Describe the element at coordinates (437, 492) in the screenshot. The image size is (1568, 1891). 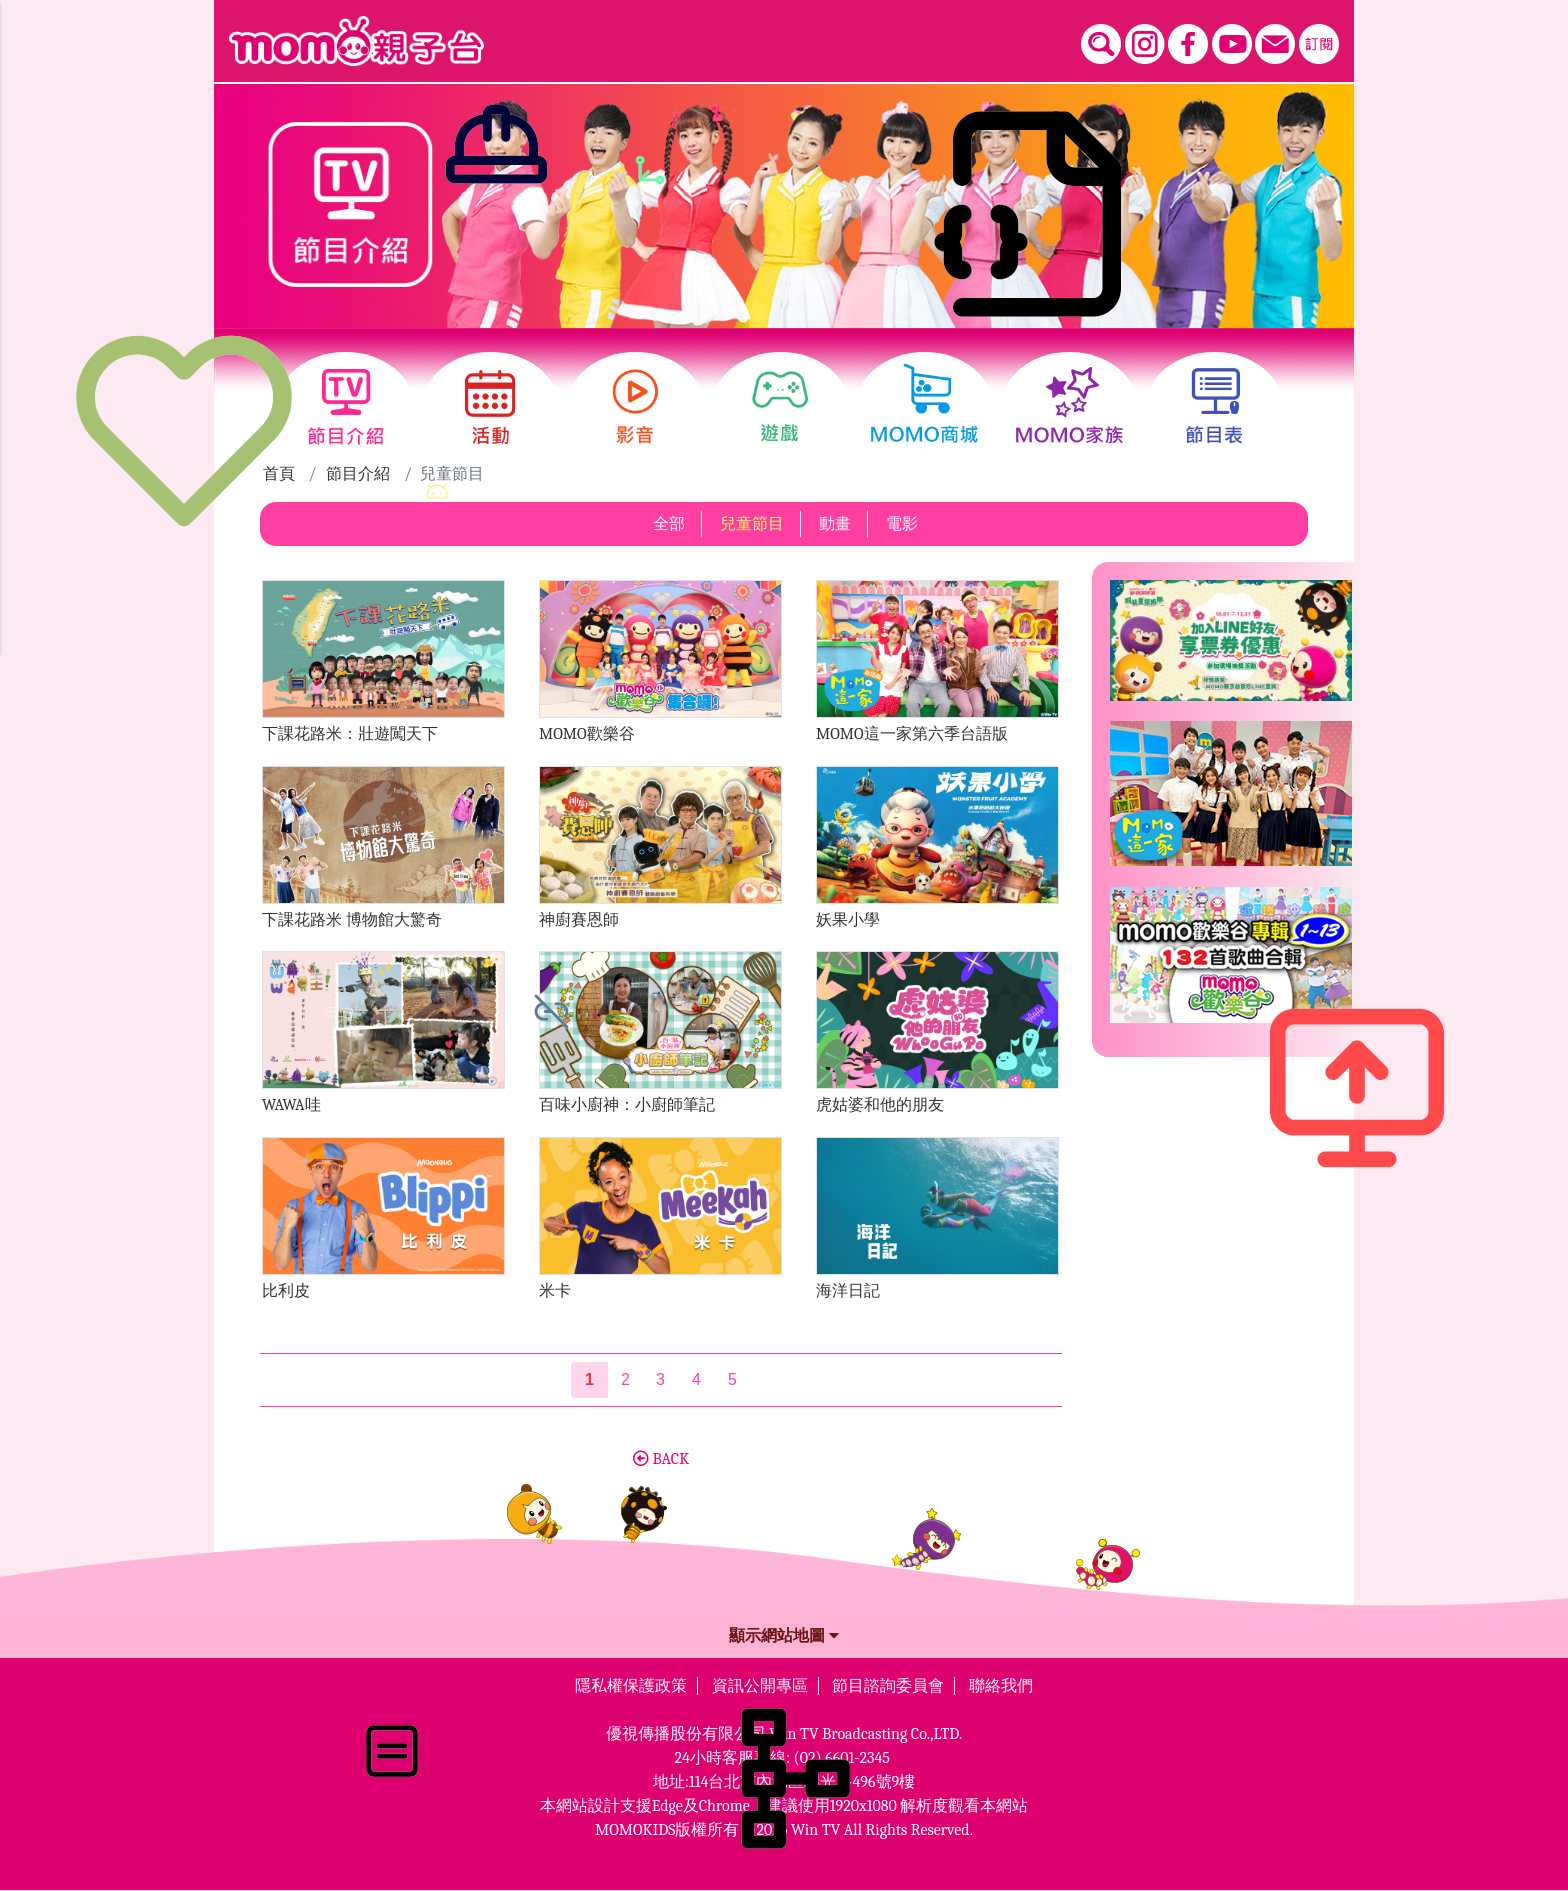
I see `android device or platform indicator` at that location.